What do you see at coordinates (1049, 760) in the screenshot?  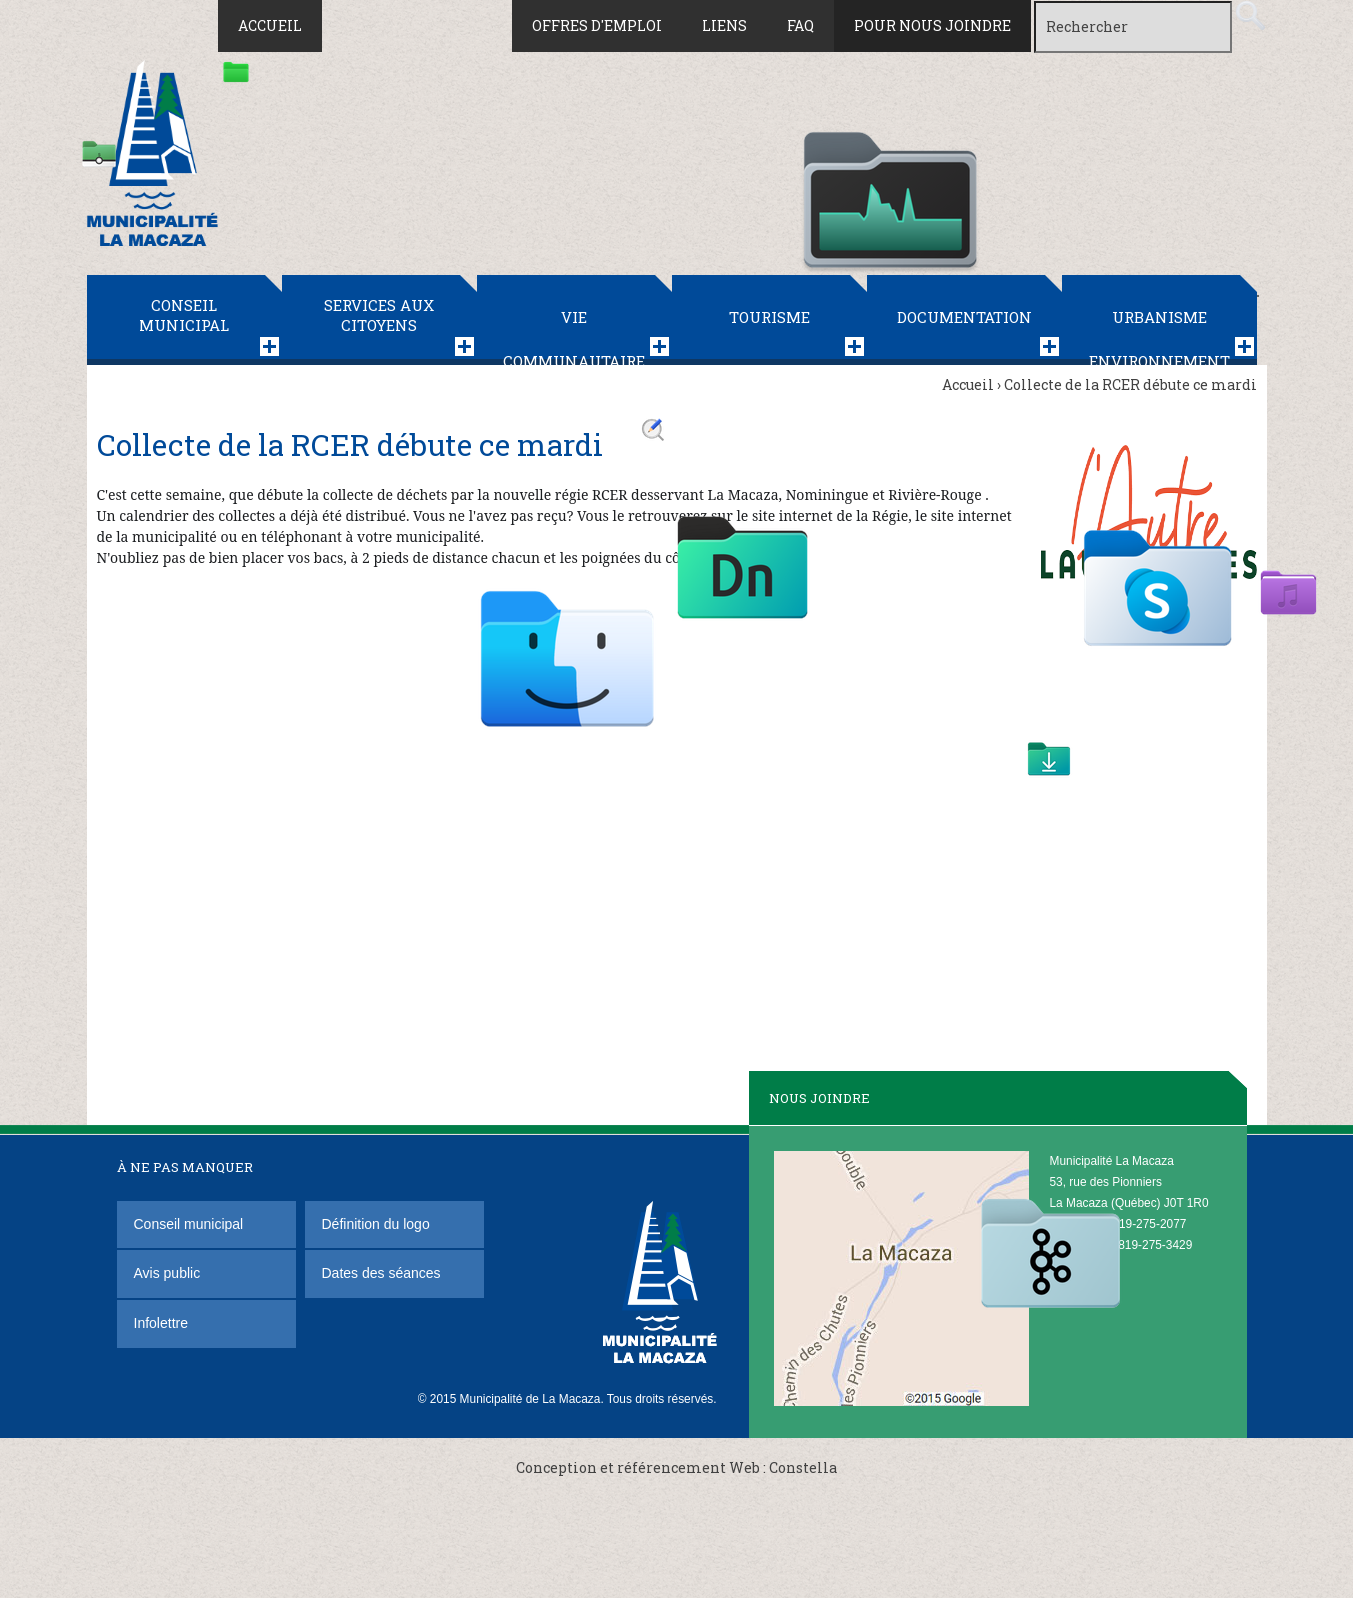 I see `open your downloads folder` at bounding box center [1049, 760].